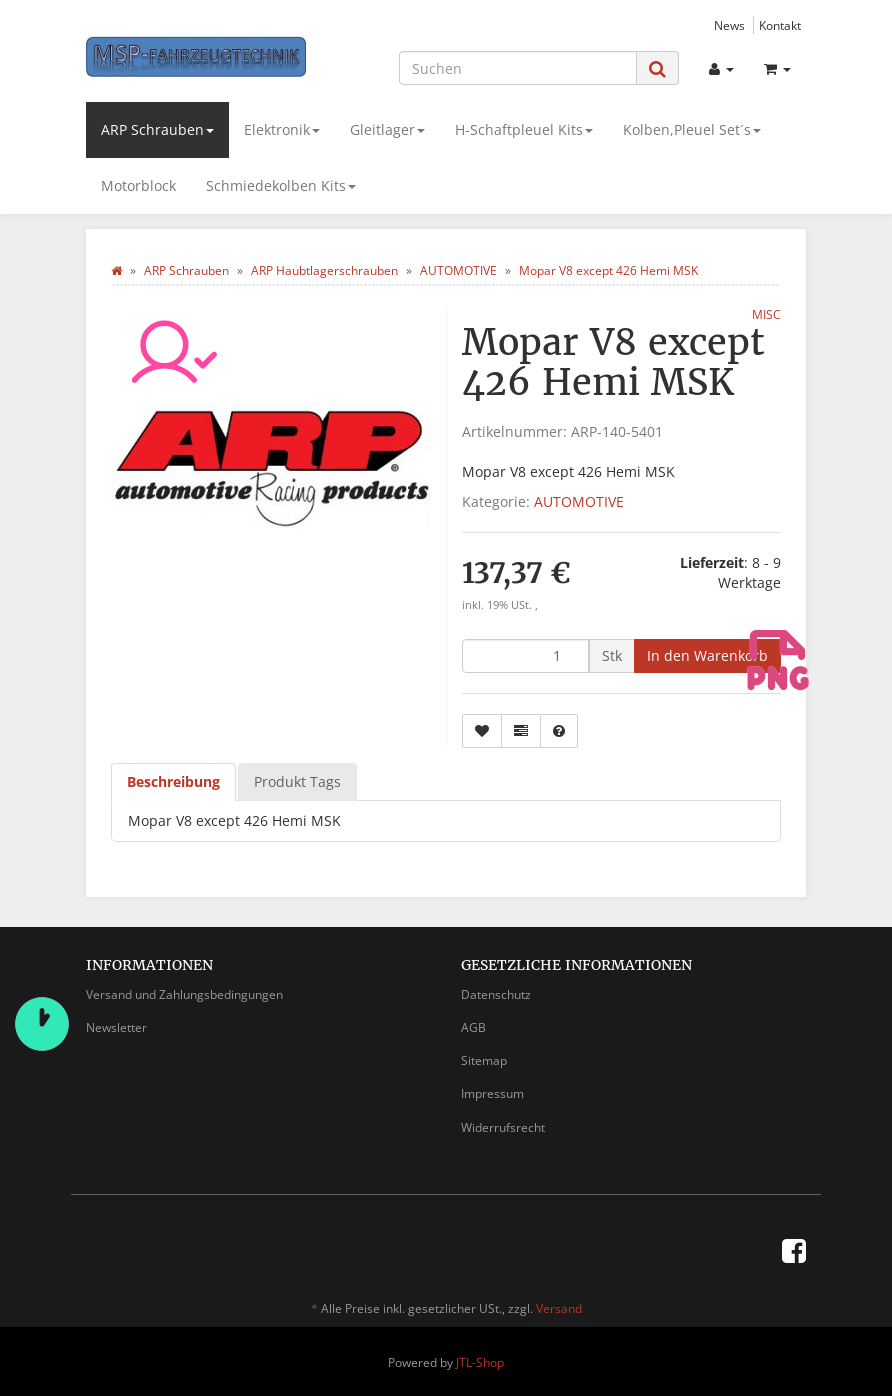 This screenshot has height=1396, width=892. What do you see at coordinates (777, 662) in the screenshot?
I see `a png image file` at bounding box center [777, 662].